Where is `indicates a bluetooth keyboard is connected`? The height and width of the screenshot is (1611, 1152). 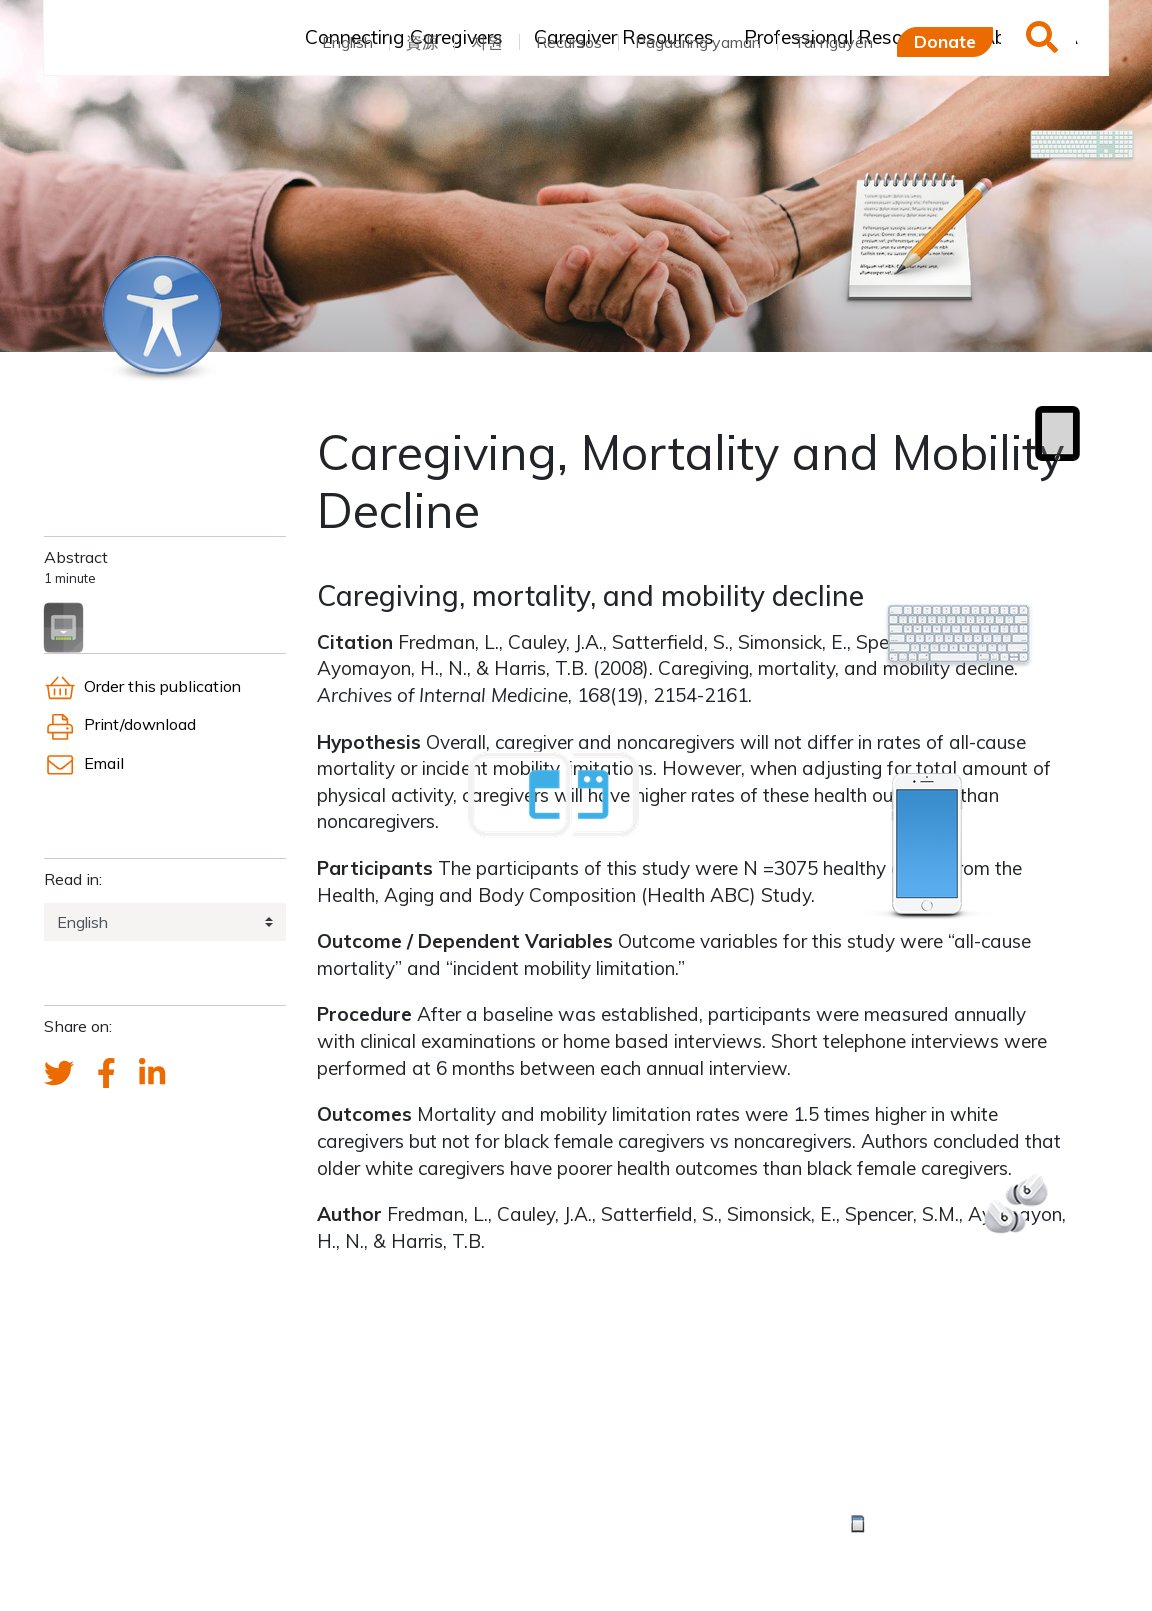 indicates a bluetooth keyboard is connected is located at coordinates (1082, 144).